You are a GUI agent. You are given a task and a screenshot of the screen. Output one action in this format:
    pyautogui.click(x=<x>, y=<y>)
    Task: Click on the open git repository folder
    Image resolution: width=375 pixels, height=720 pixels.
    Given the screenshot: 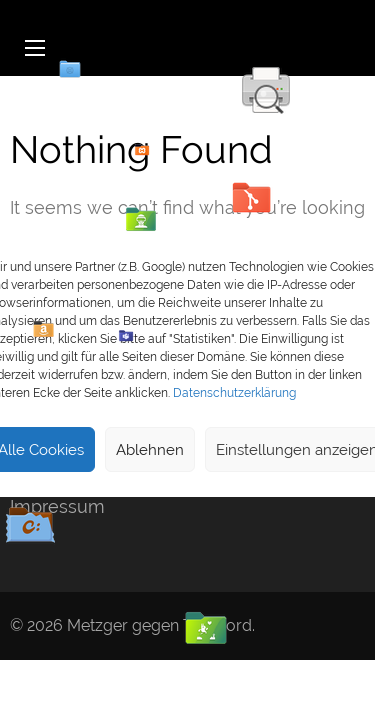 What is the action you would take?
    pyautogui.click(x=251, y=198)
    